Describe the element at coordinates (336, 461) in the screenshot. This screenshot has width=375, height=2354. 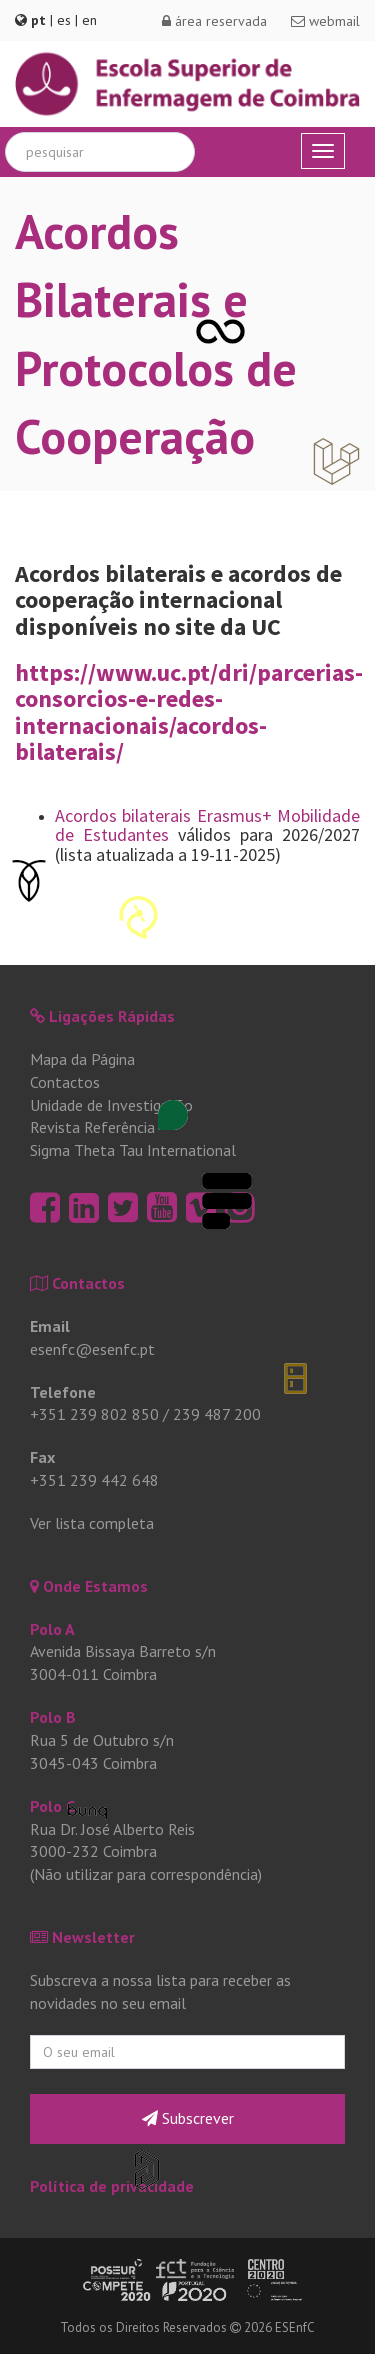
I see `Laravel framework branding or integration` at that location.